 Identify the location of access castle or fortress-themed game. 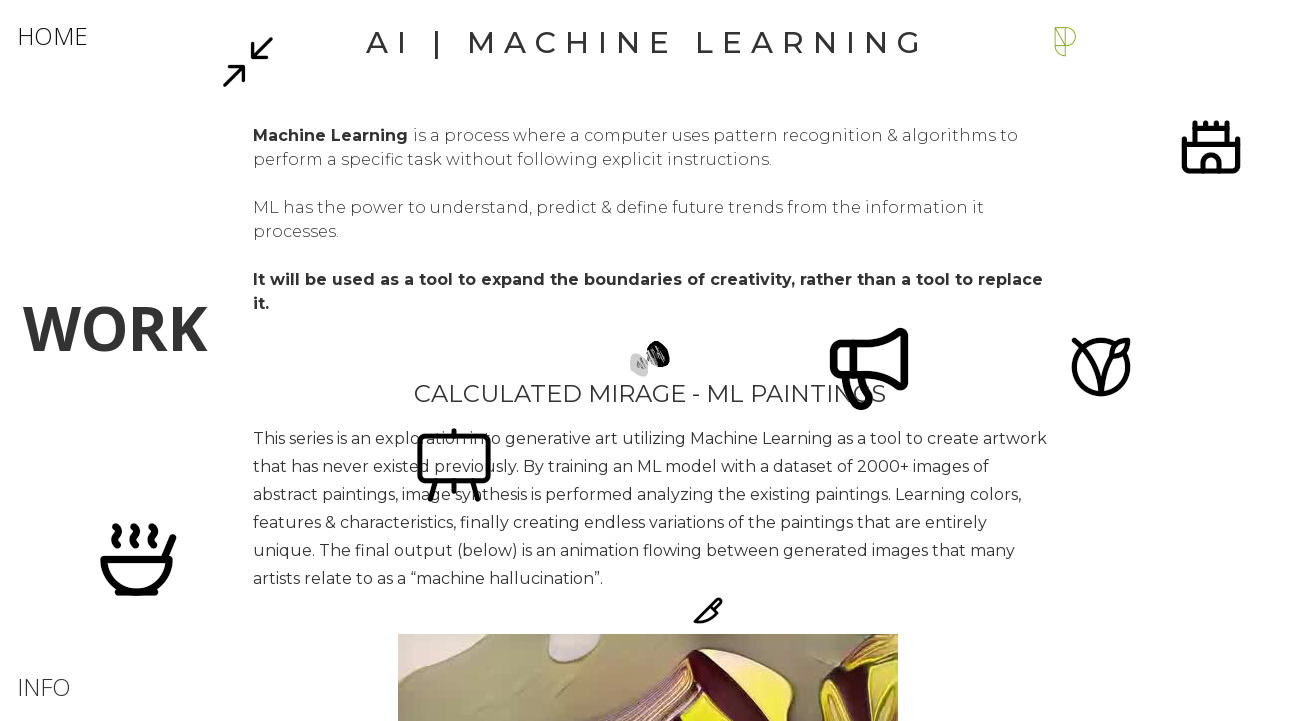
(1211, 147).